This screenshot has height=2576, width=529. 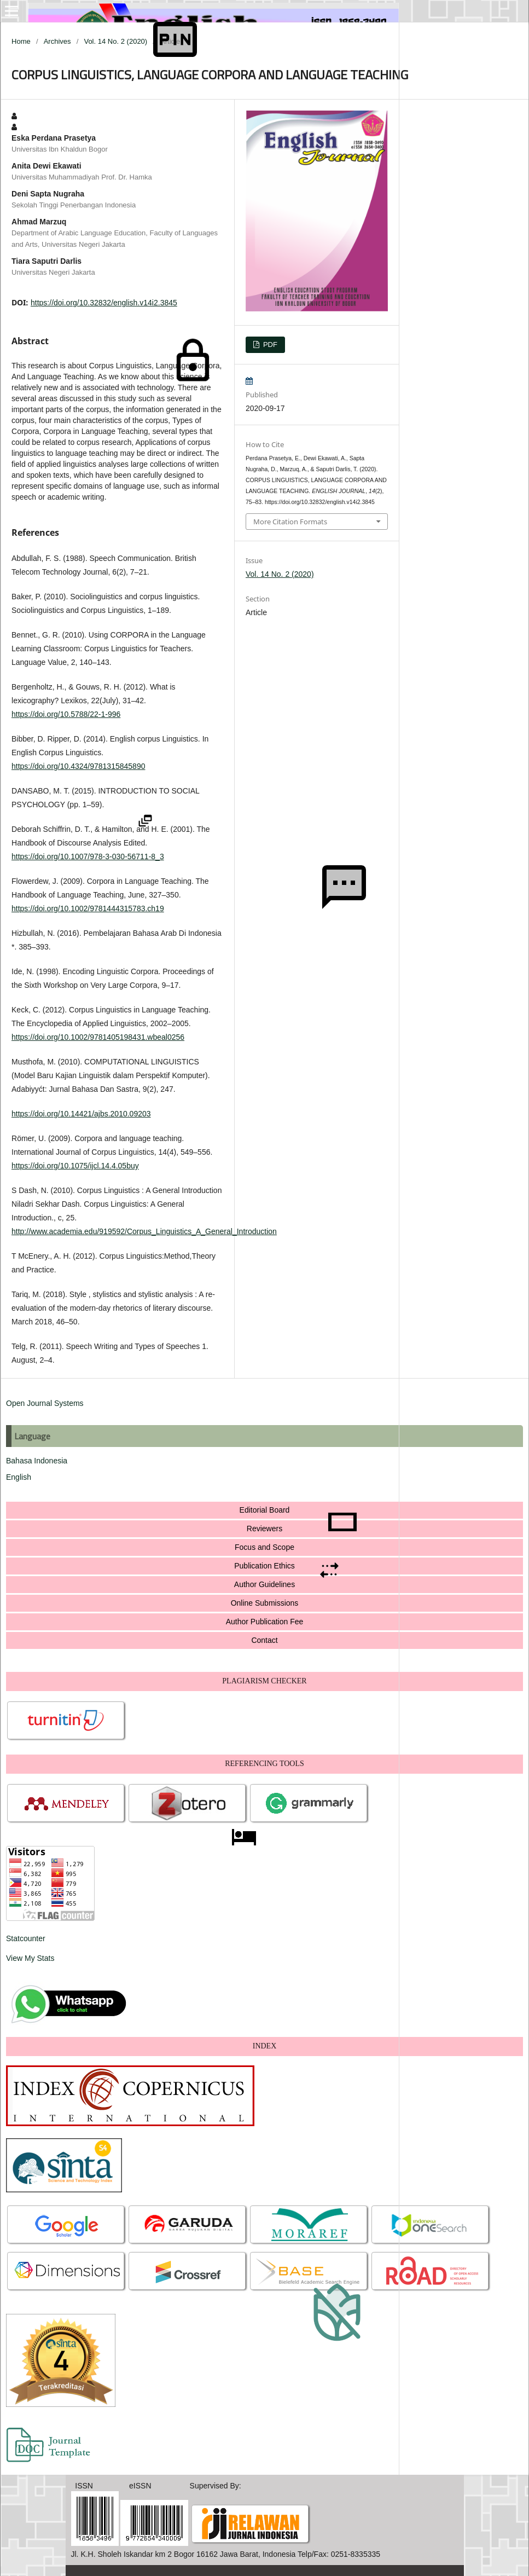 What do you see at coordinates (342, 1522) in the screenshot?
I see `crop image to 16:9 aspect ratio` at bounding box center [342, 1522].